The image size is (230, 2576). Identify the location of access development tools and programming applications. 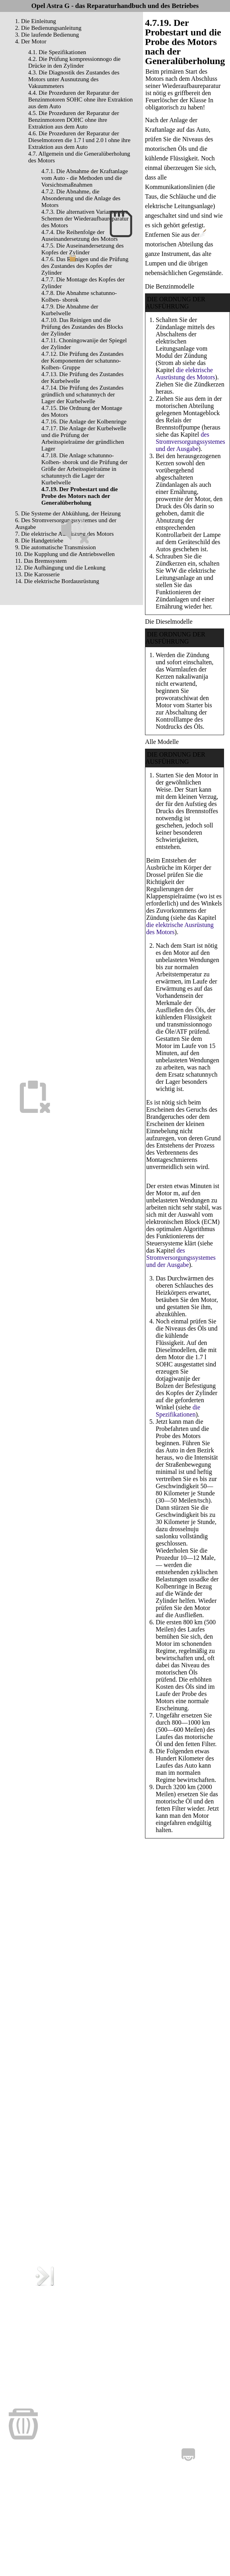
(202, 233).